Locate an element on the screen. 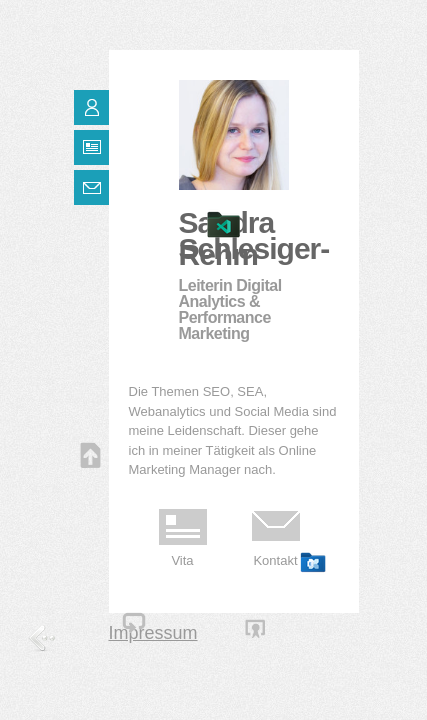  go back to the previous screen or page is located at coordinates (42, 638).